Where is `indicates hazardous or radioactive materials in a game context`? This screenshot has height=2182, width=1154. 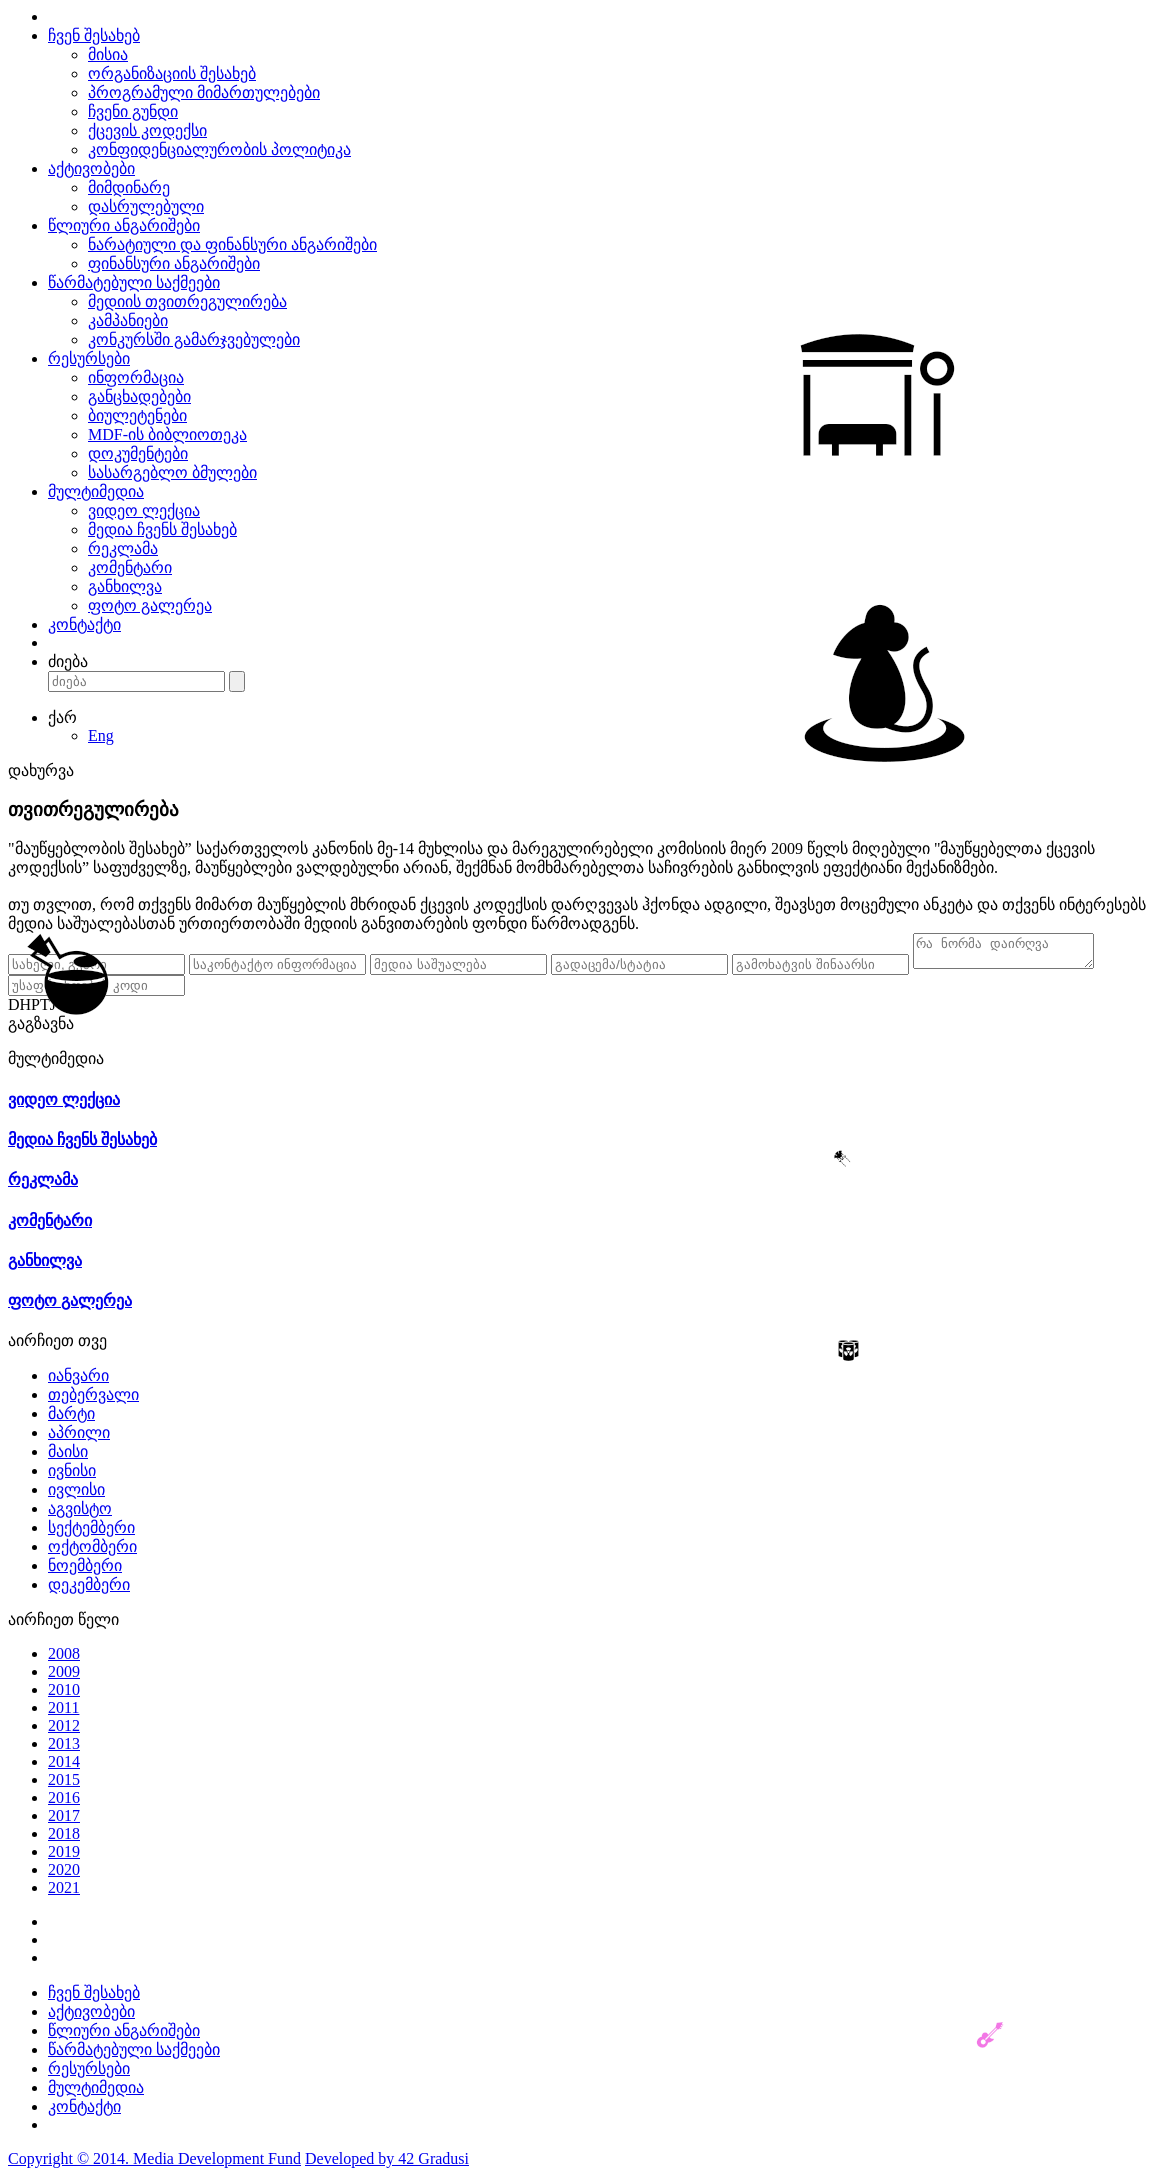
indicates hazardous or radioactive materials in a game context is located at coordinates (848, 1350).